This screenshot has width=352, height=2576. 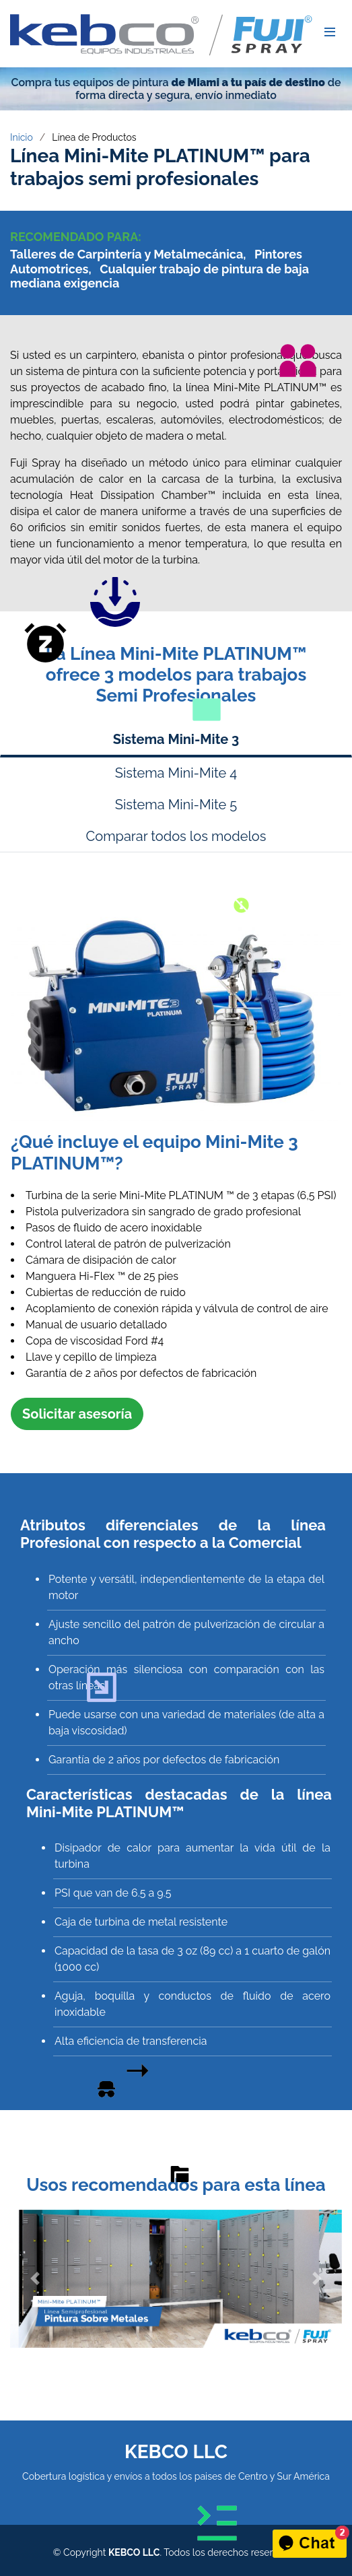 What do you see at coordinates (102, 1687) in the screenshot?
I see `navigate to the next section below` at bounding box center [102, 1687].